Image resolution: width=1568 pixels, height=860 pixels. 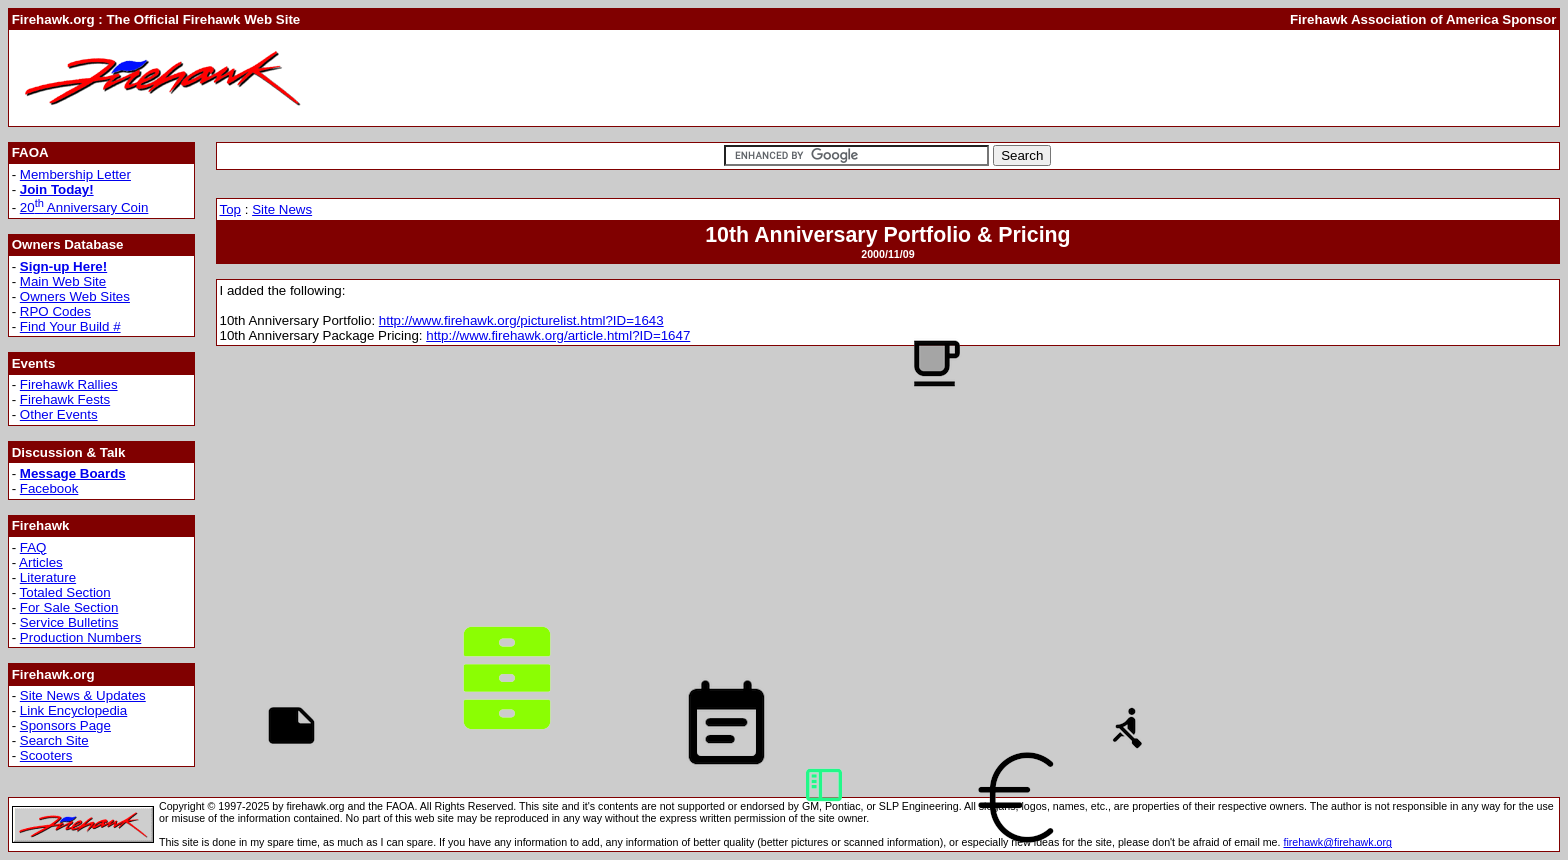 What do you see at coordinates (291, 725) in the screenshot?
I see `create a new note` at bounding box center [291, 725].